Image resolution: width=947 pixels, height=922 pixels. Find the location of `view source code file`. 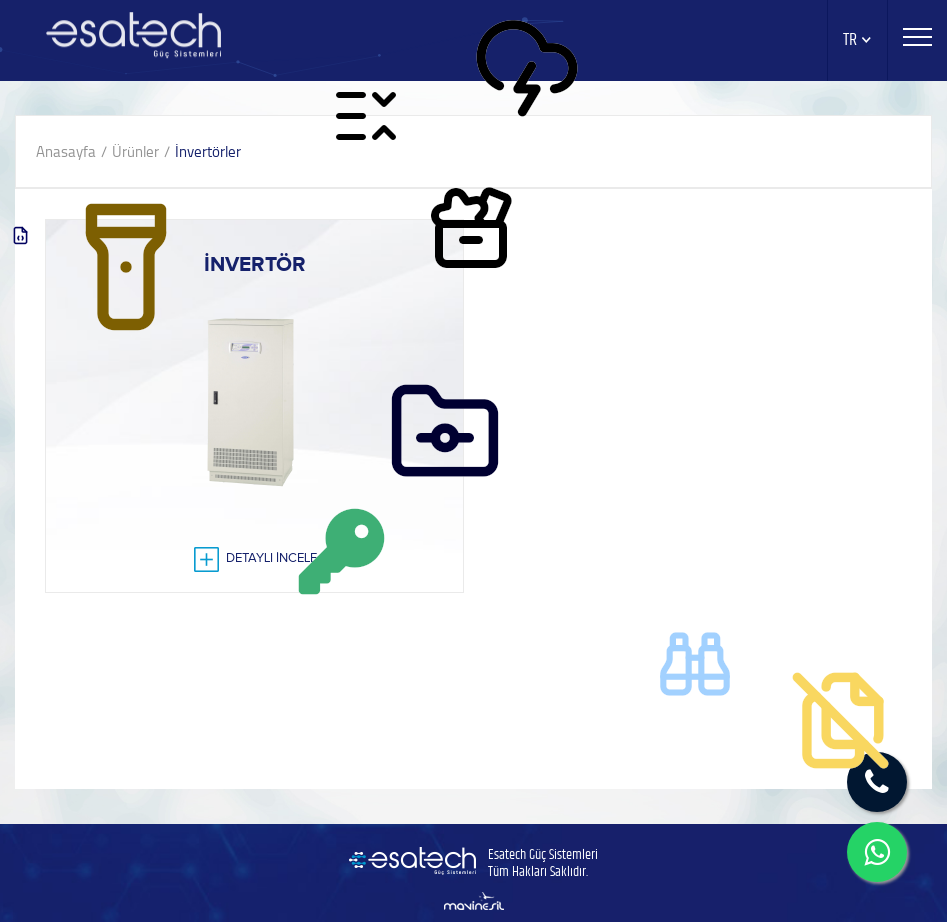

view source code file is located at coordinates (20, 235).